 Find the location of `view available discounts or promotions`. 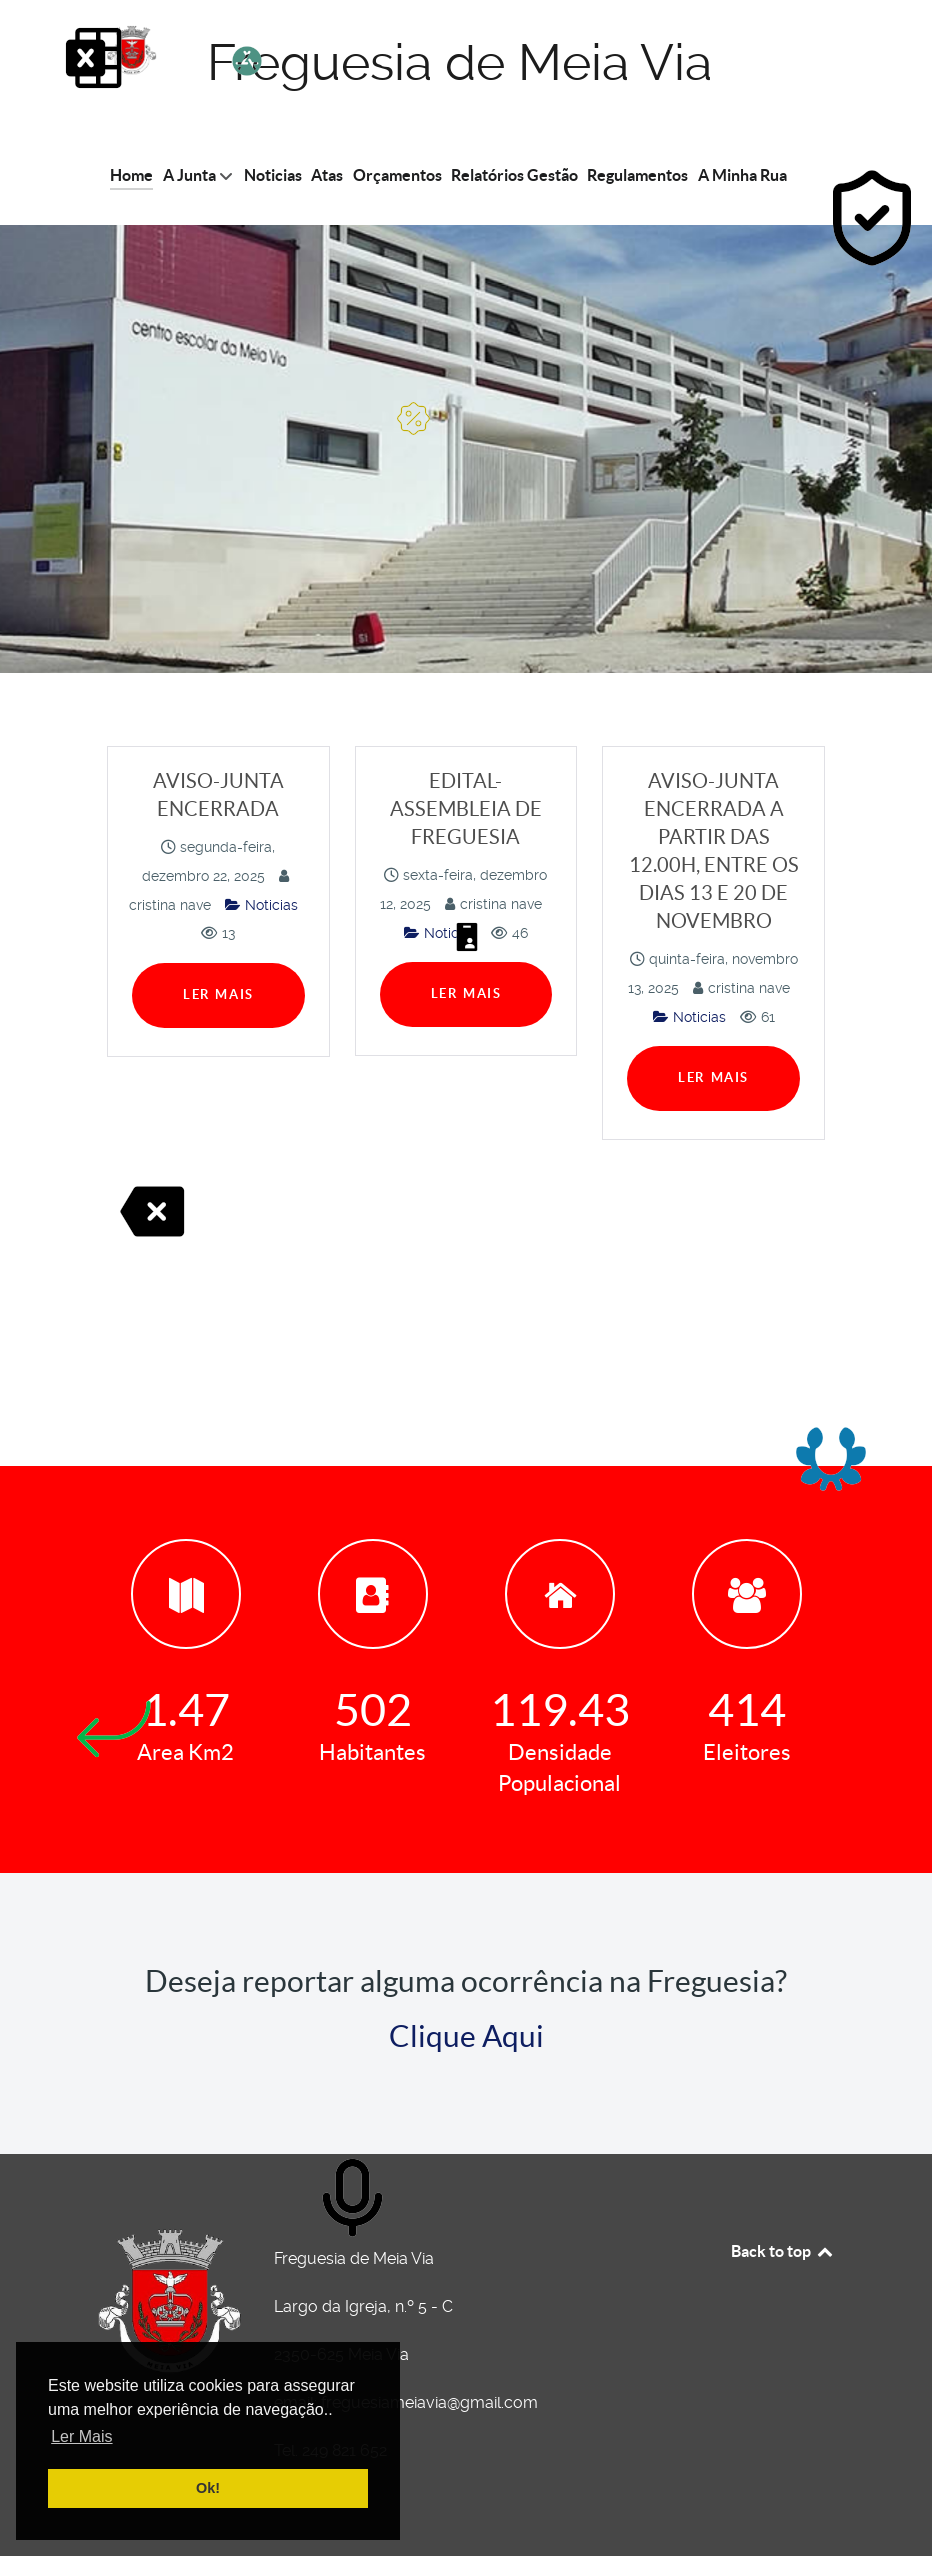

view available discounts or promotions is located at coordinates (413, 418).